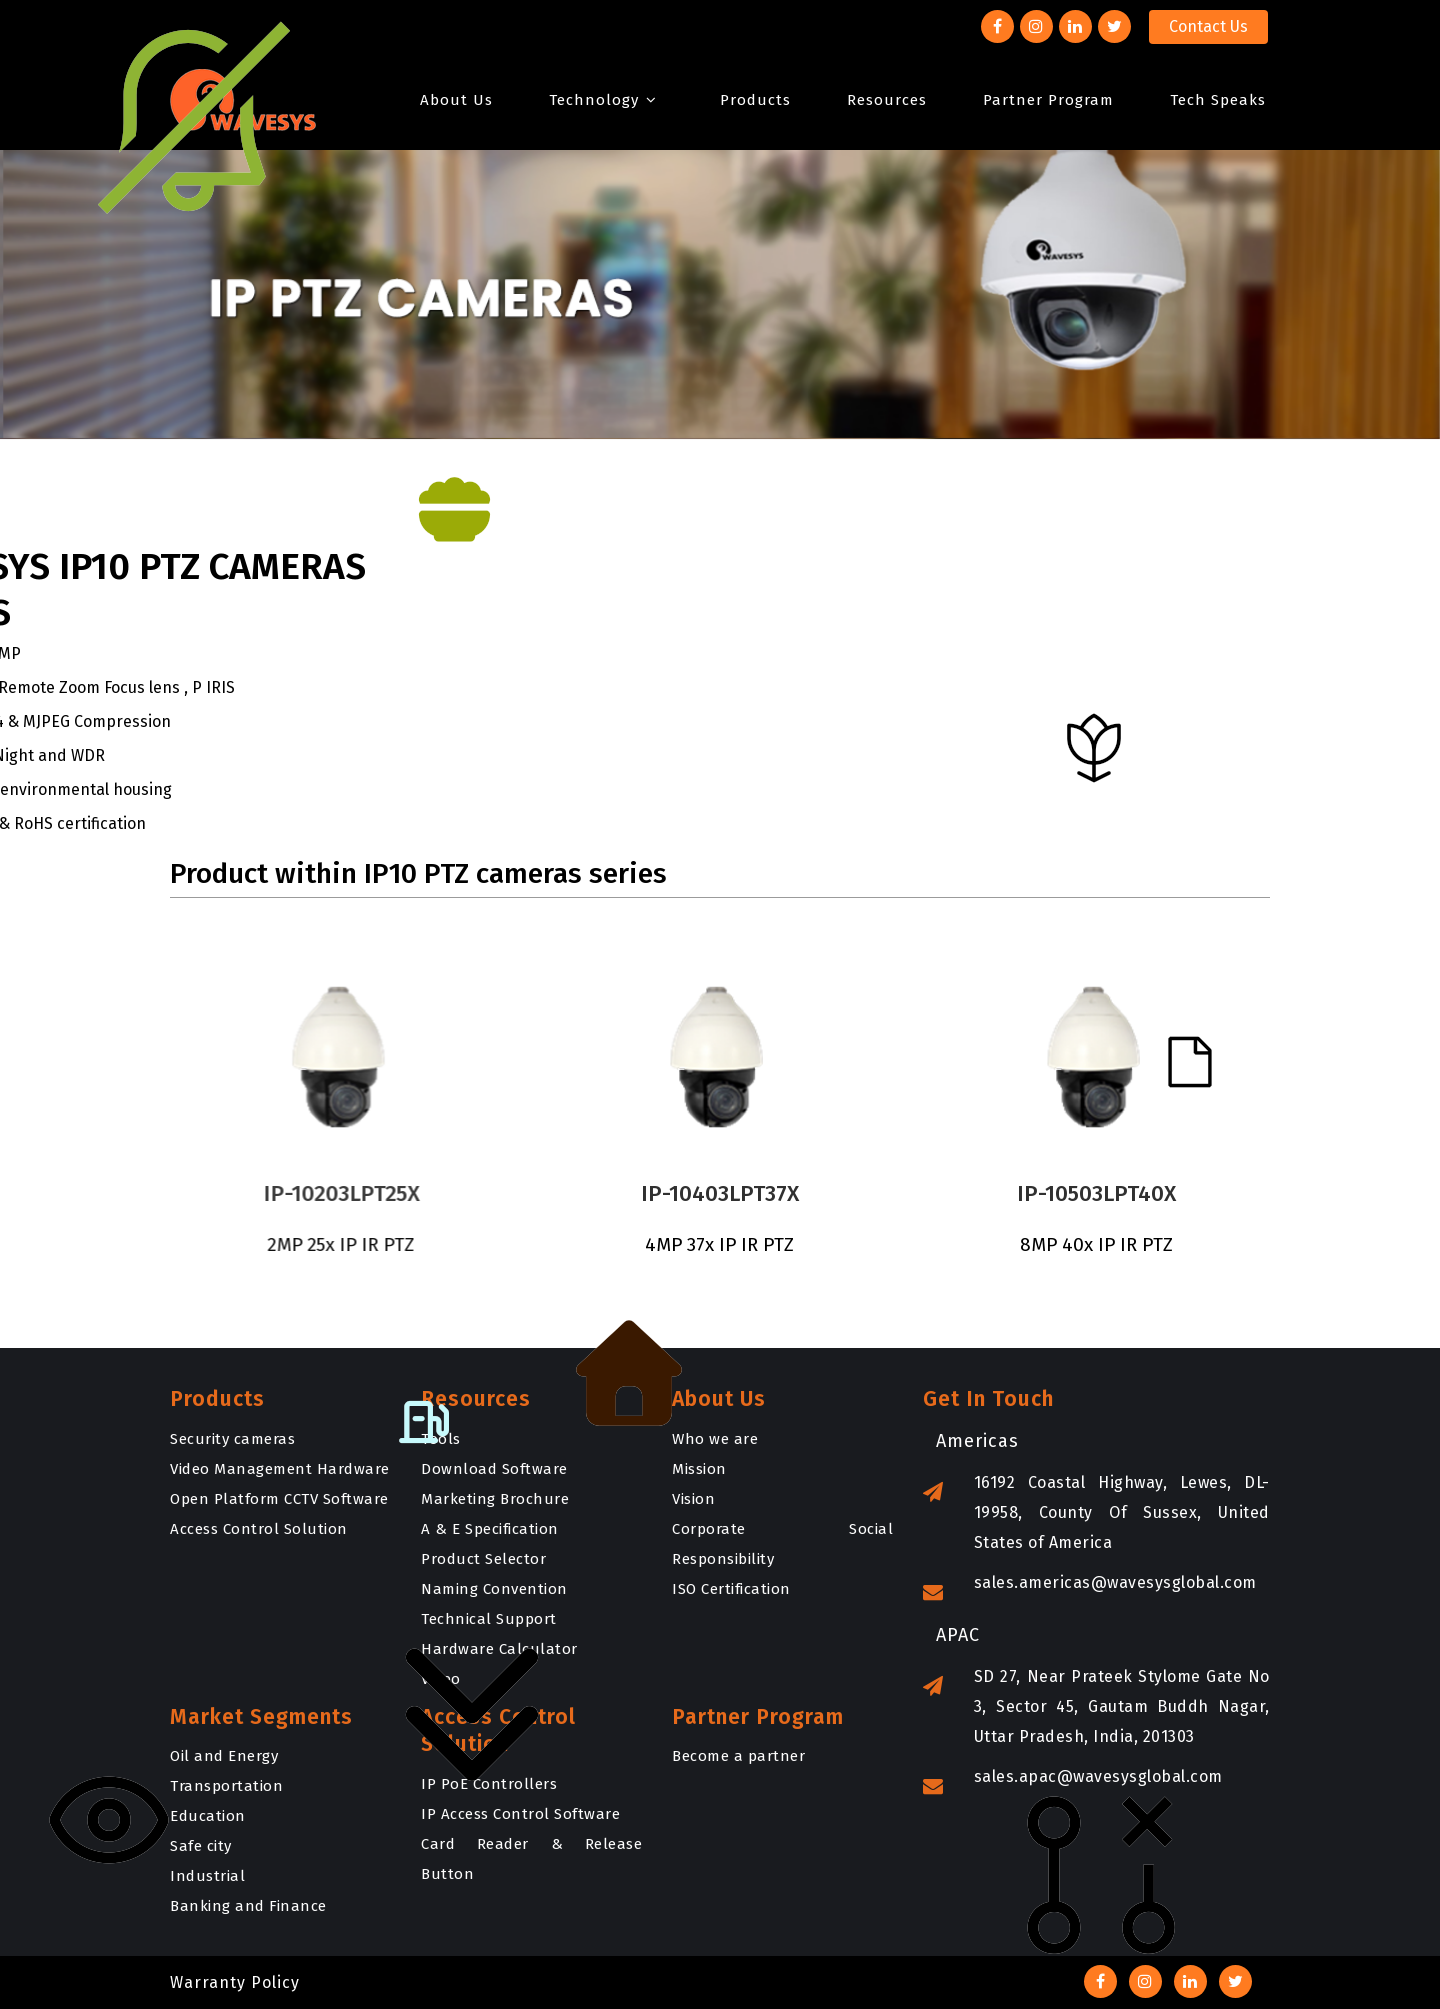  I want to click on create a new file, so click(1190, 1062).